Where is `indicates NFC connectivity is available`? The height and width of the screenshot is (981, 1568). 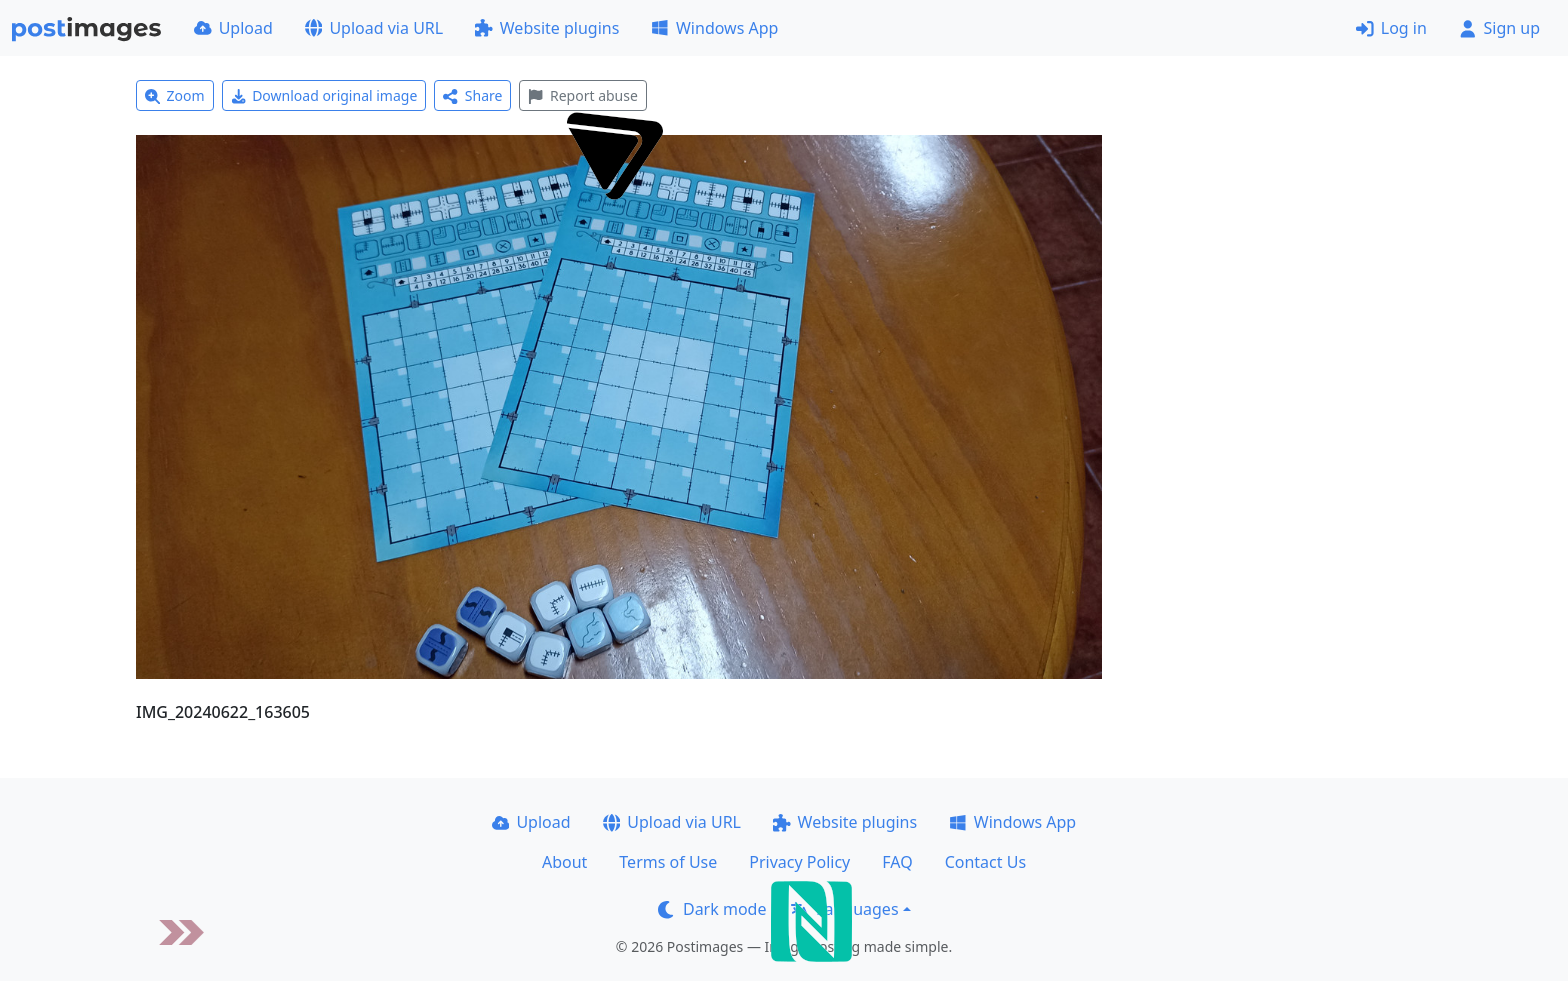 indicates NFC connectivity is available is located at coordinates (811, 921).